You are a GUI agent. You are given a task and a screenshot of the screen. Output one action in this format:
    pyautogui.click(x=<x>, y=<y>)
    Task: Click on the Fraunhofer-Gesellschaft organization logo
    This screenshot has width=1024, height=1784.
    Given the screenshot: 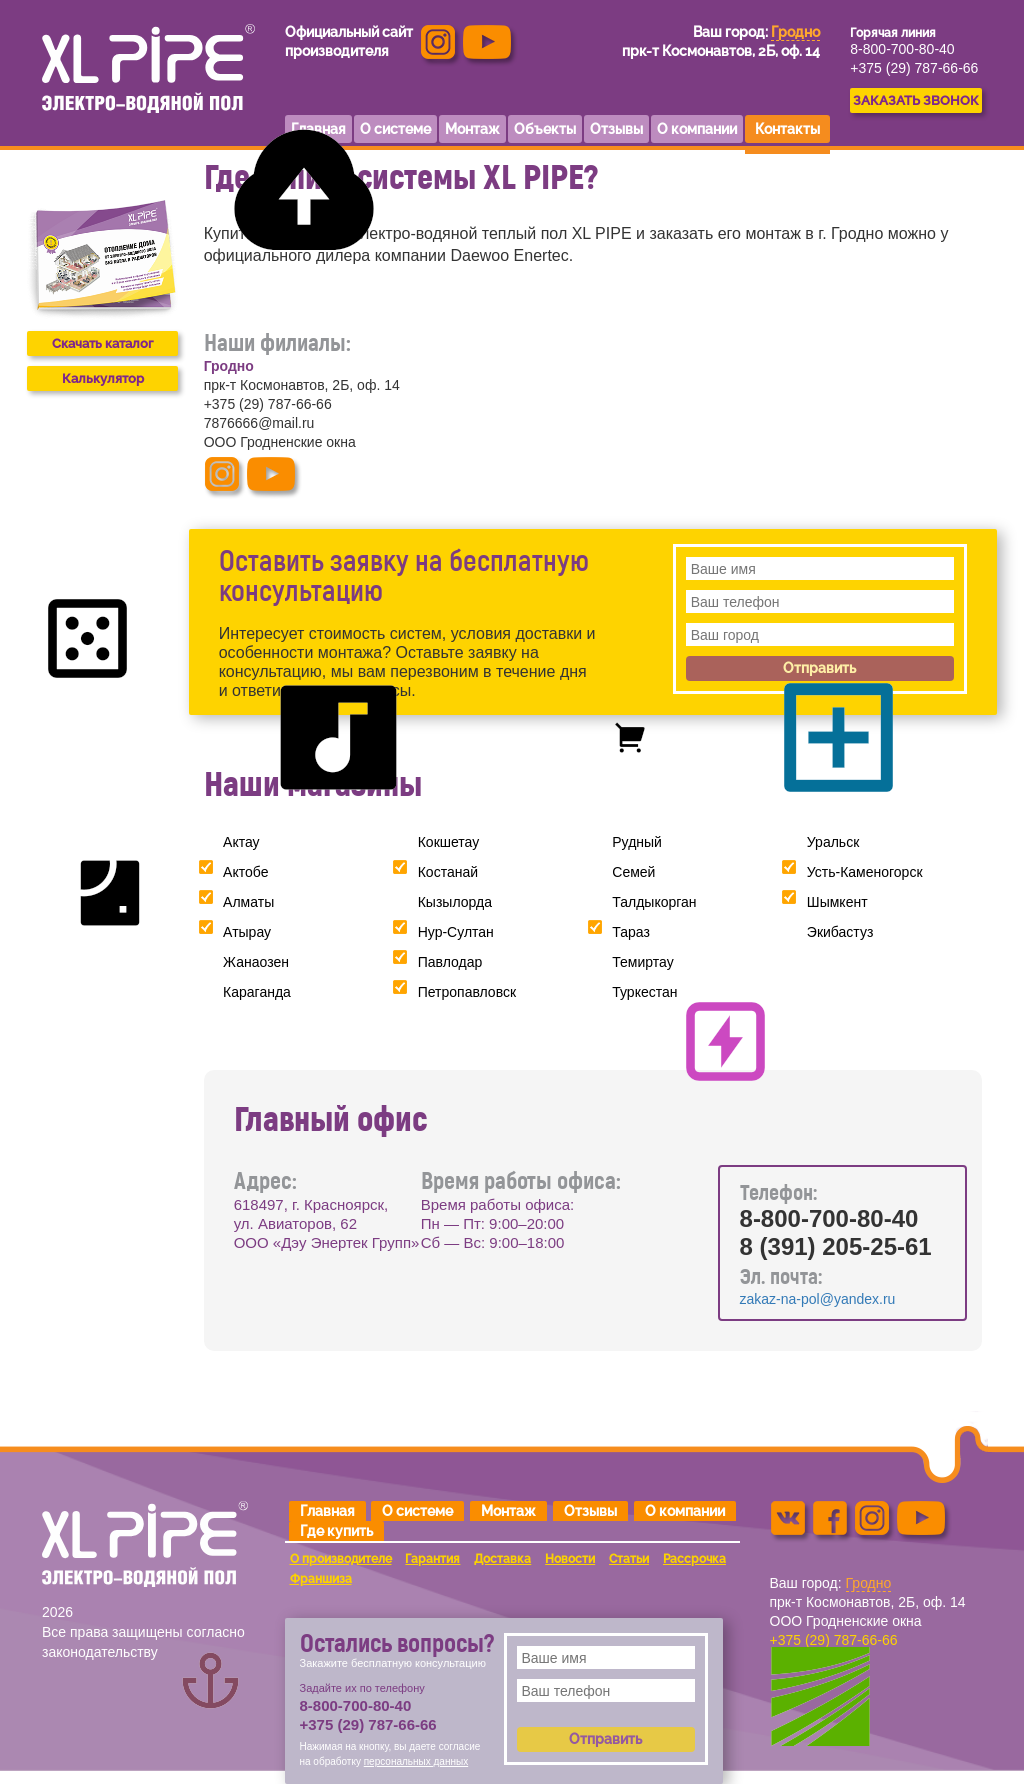 What is the action you would take?
    pyautogui.click(x=820, y=1696)
    